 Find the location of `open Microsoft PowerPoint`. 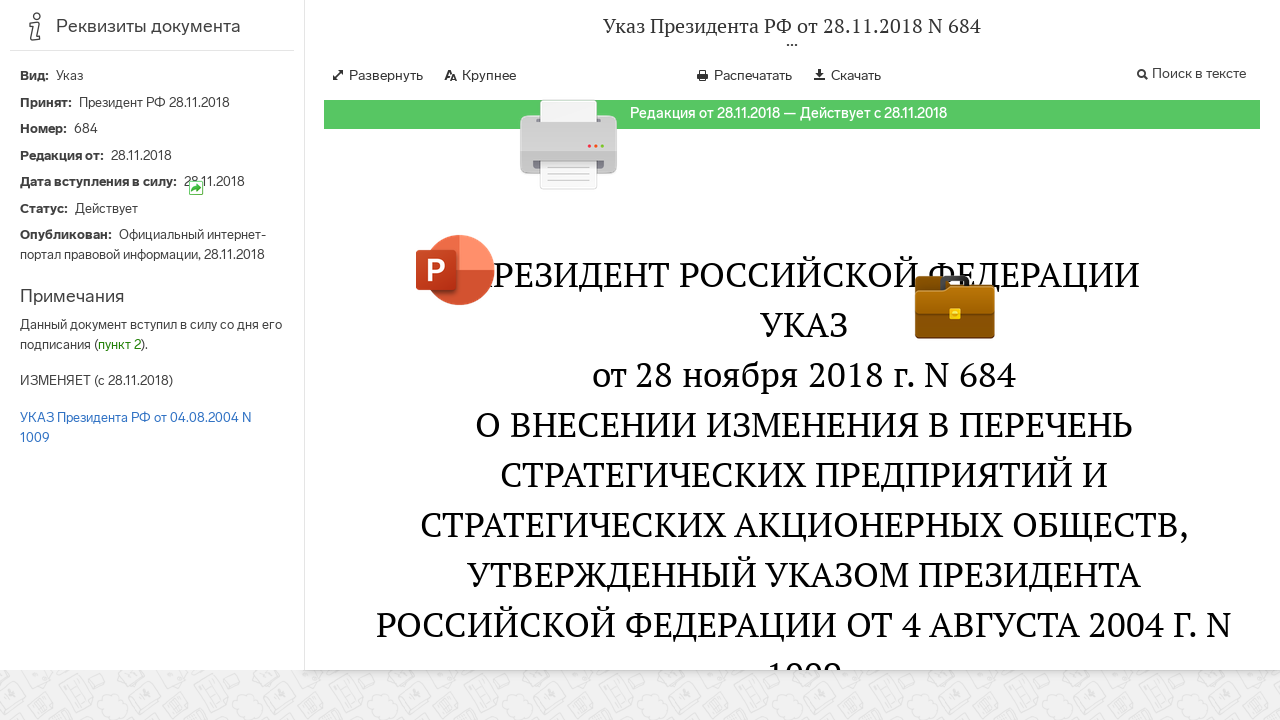

open Microsoft PowerPoint is located at coordinates (456, 270).